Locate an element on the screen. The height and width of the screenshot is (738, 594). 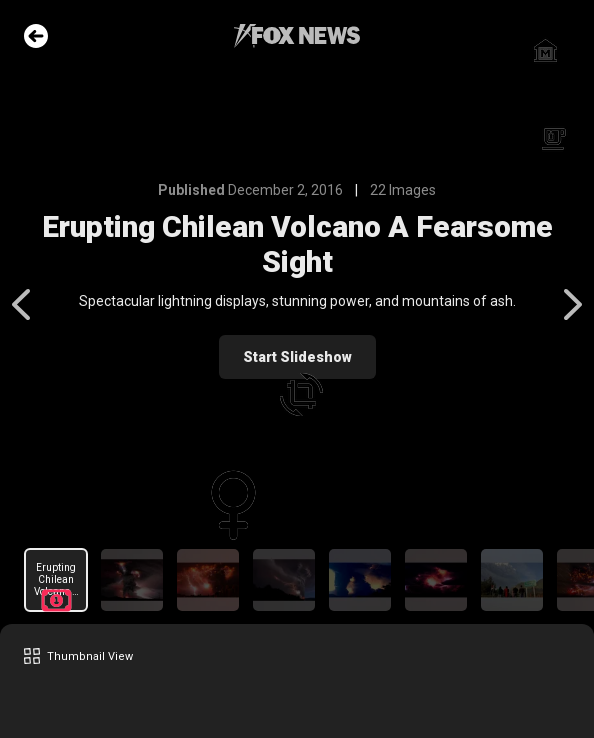
view payment or billing information is located at coordinates (56, 600).